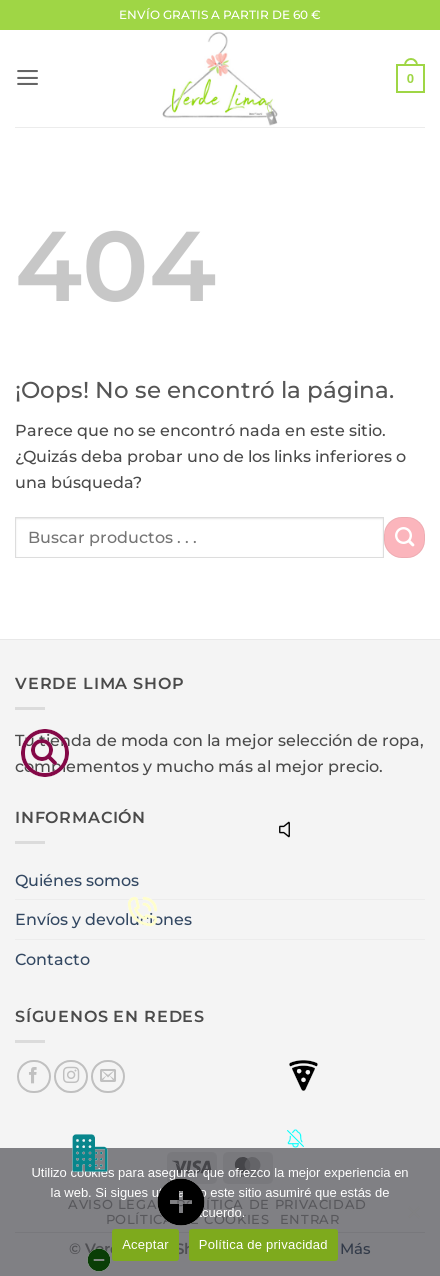  Describe the element at coordinates (284, 829) in the screenshot. I see `mute audio or sound` at that location.